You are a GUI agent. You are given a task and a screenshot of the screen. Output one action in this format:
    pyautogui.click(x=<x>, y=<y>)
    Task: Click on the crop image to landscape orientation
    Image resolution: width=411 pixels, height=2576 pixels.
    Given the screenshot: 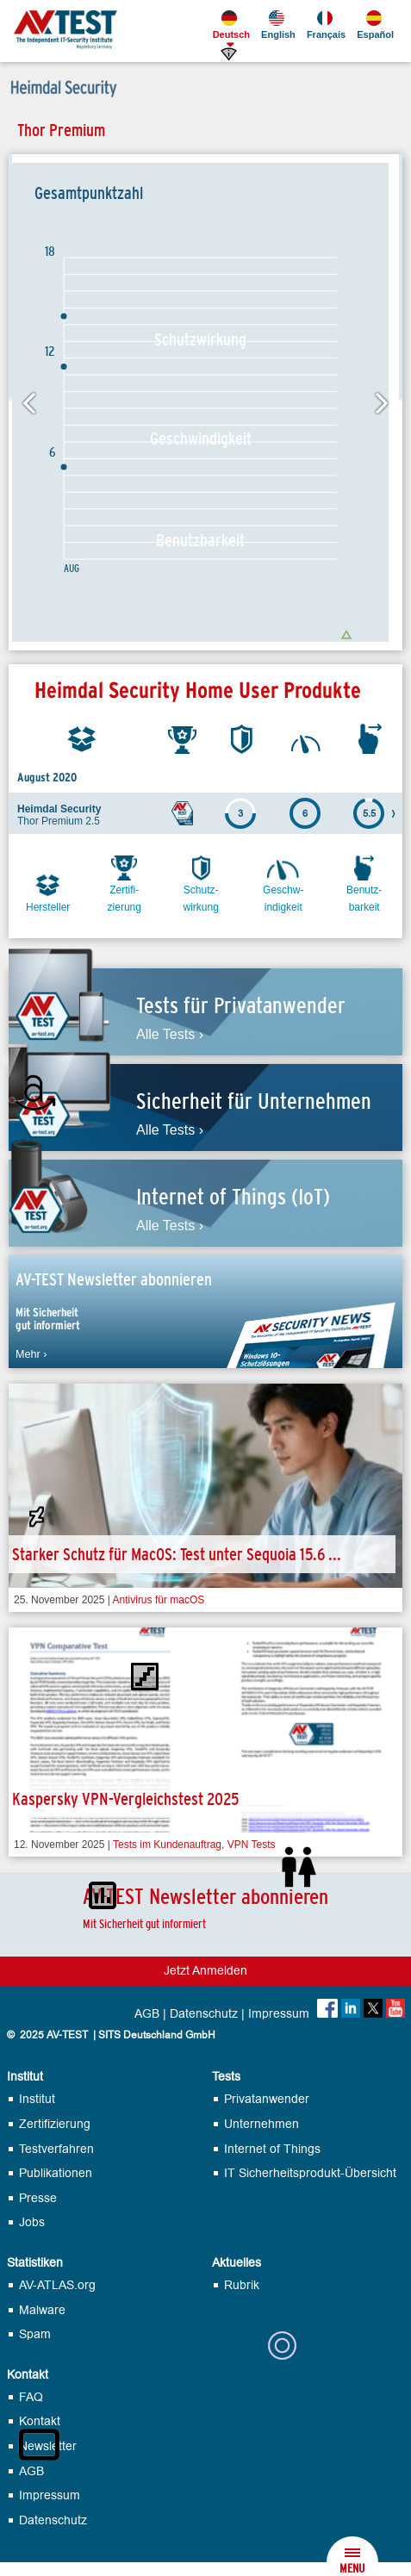 What is the action you would take?
    pyautogui.click(x=39, y=2444)
    